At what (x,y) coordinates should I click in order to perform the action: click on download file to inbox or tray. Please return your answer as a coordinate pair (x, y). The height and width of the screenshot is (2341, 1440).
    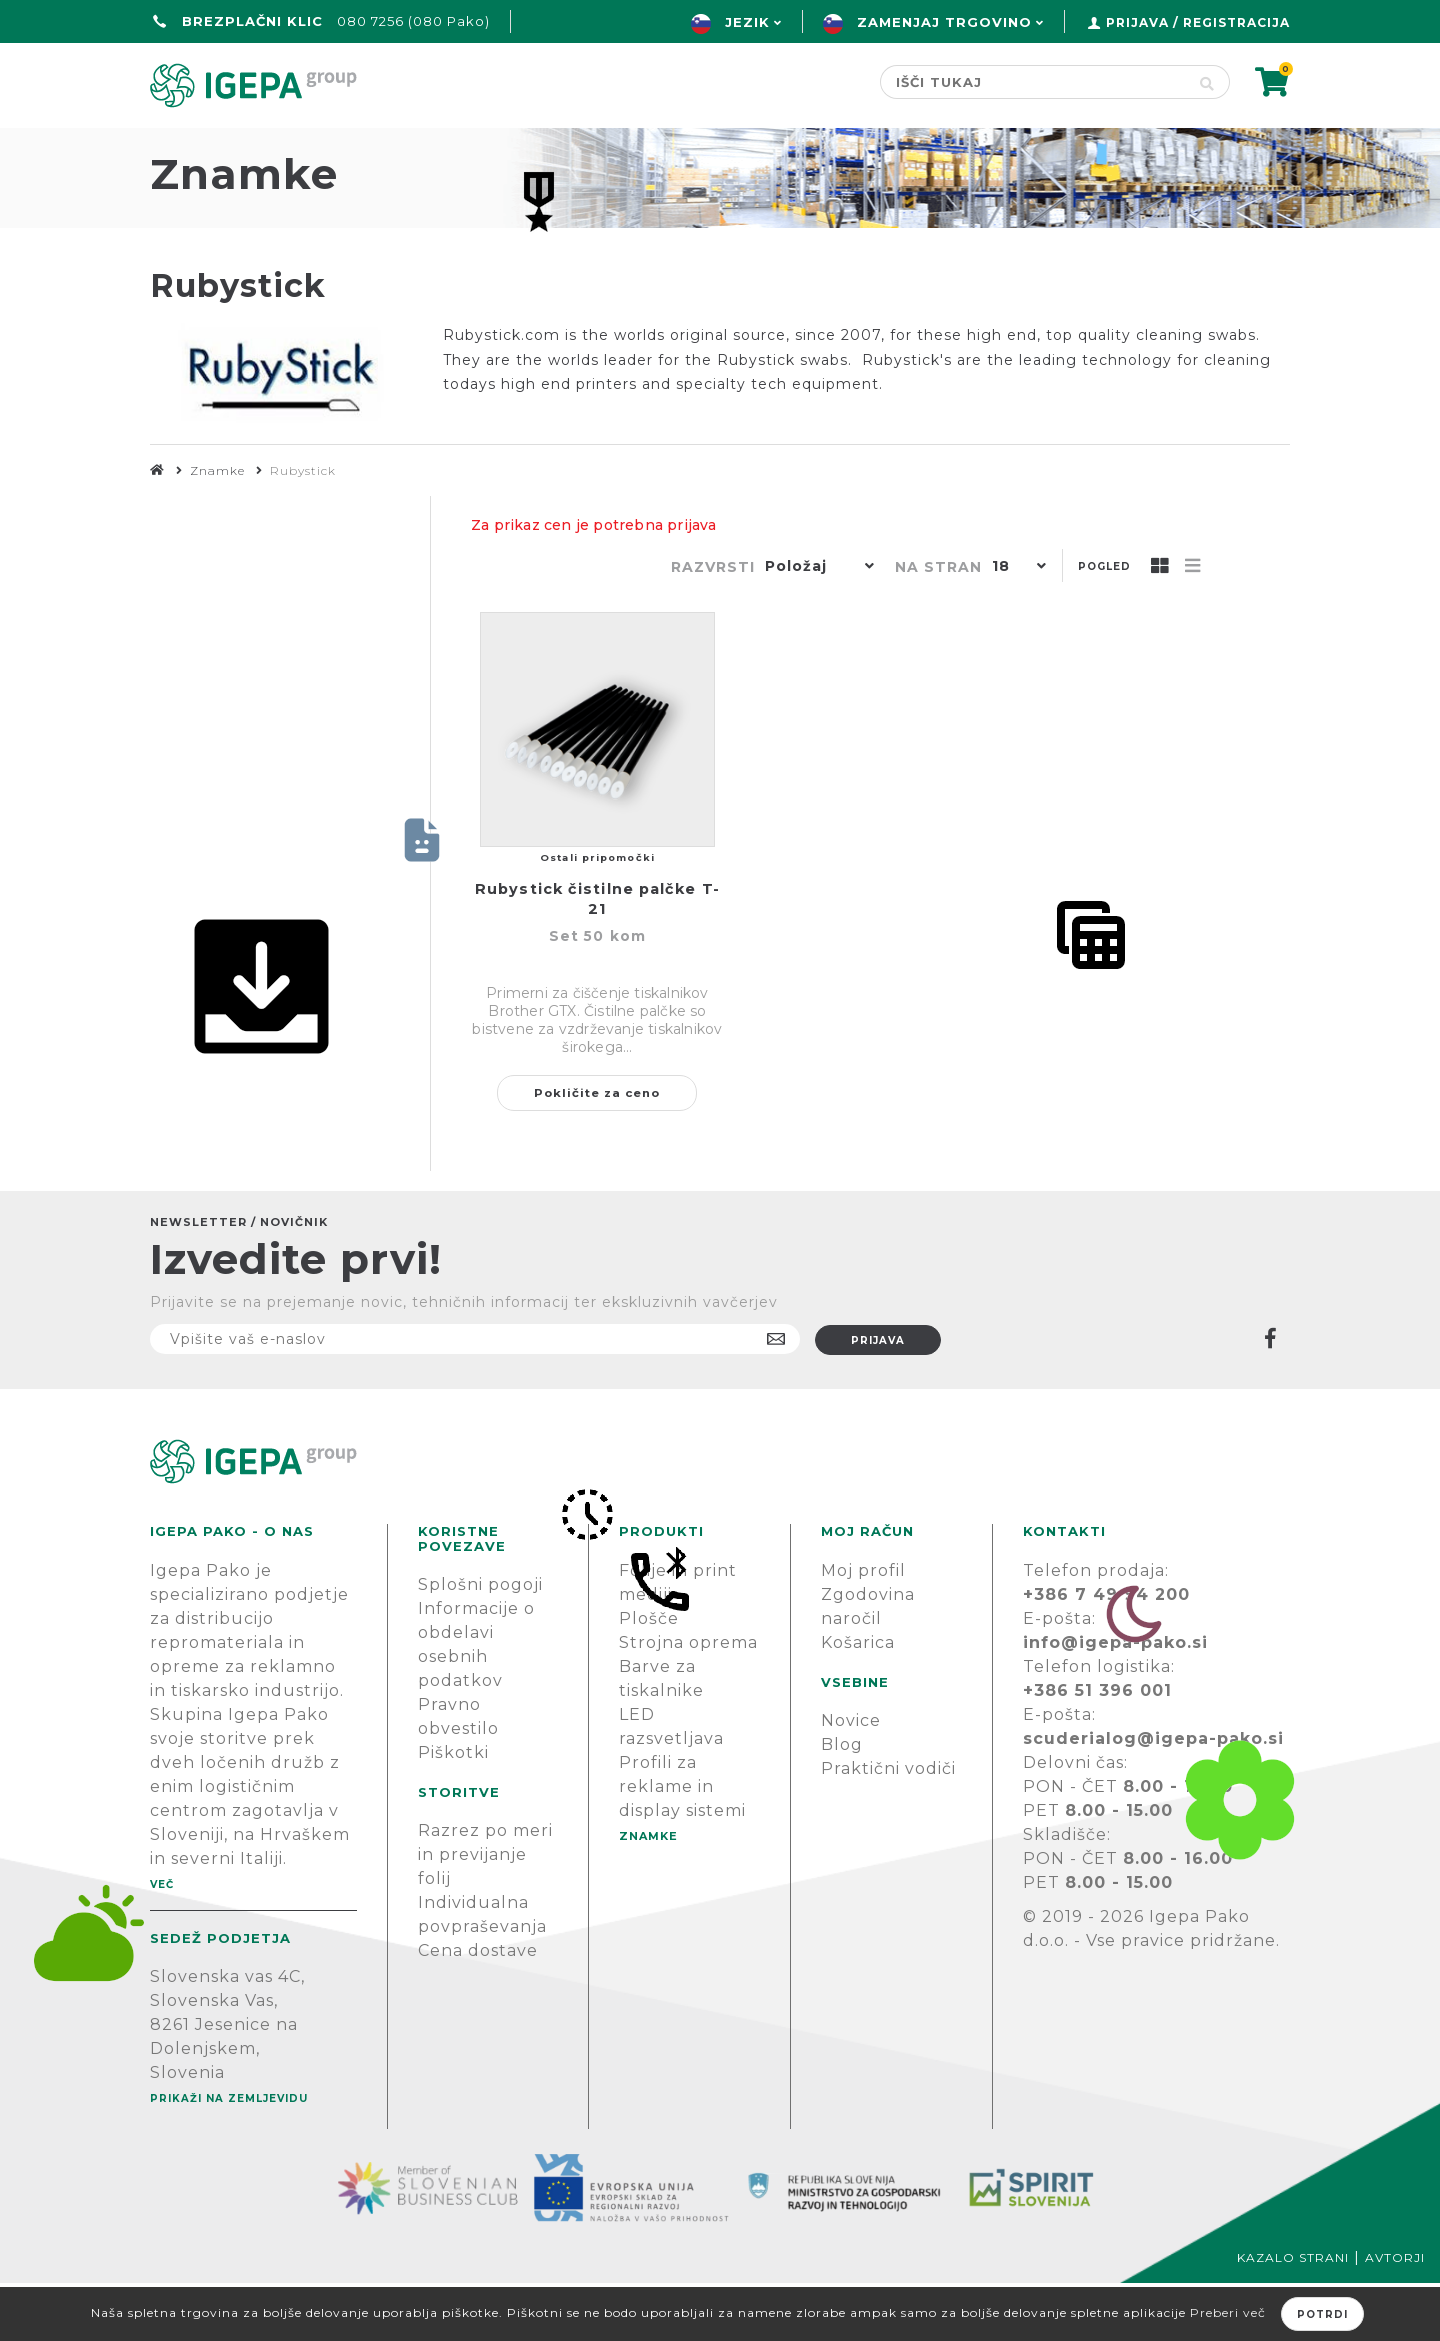
    Looking at the image, I should click on (261, 986).